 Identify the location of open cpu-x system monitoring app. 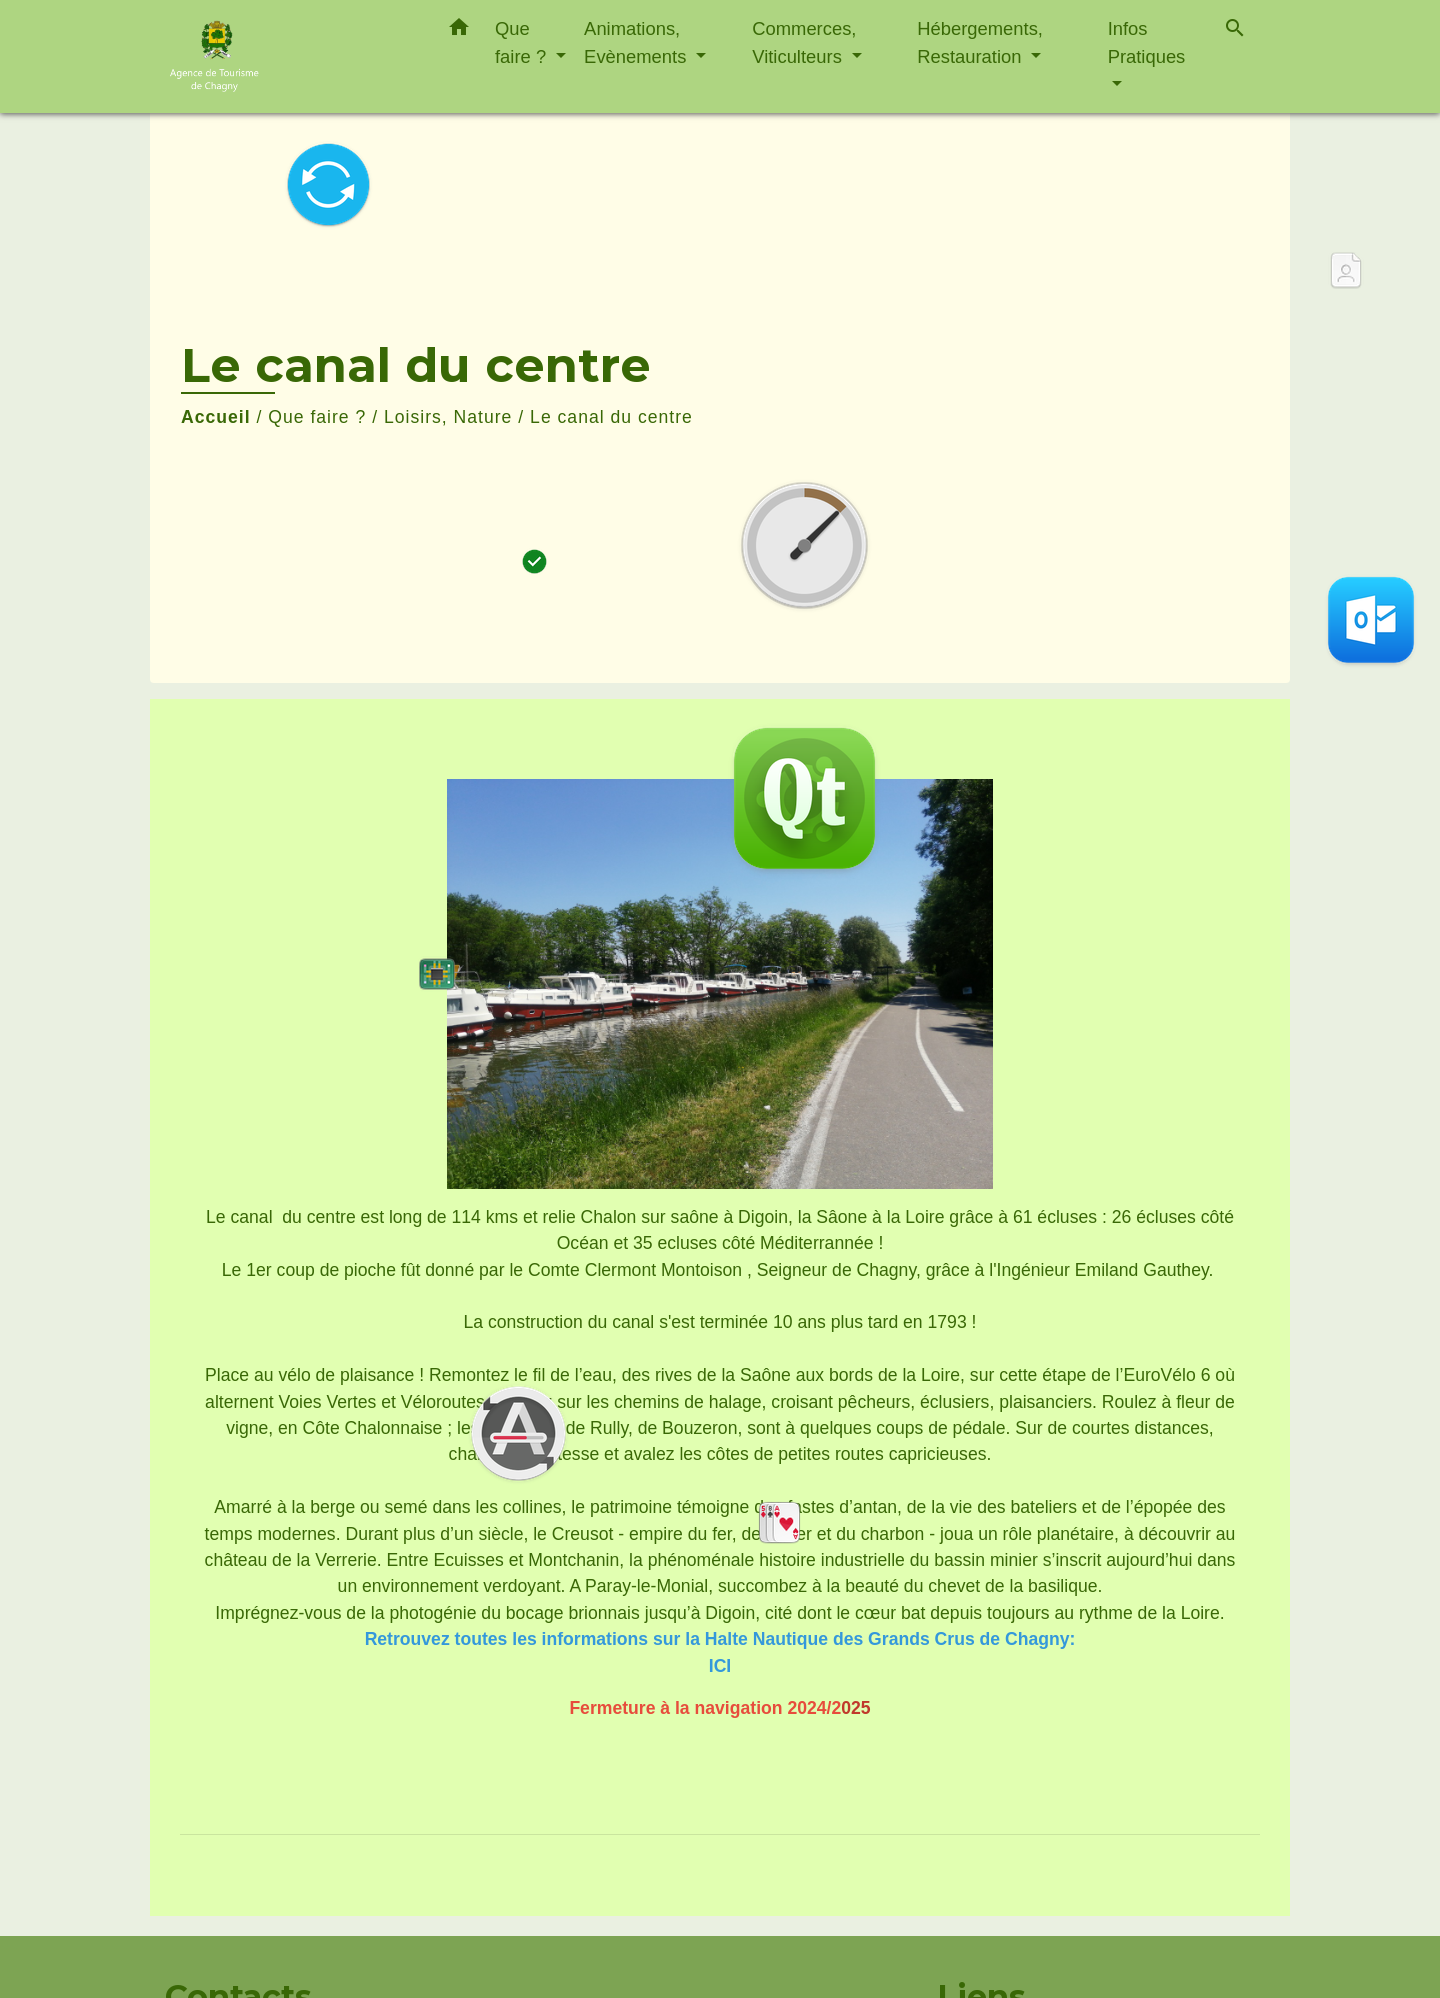
(437, 974).